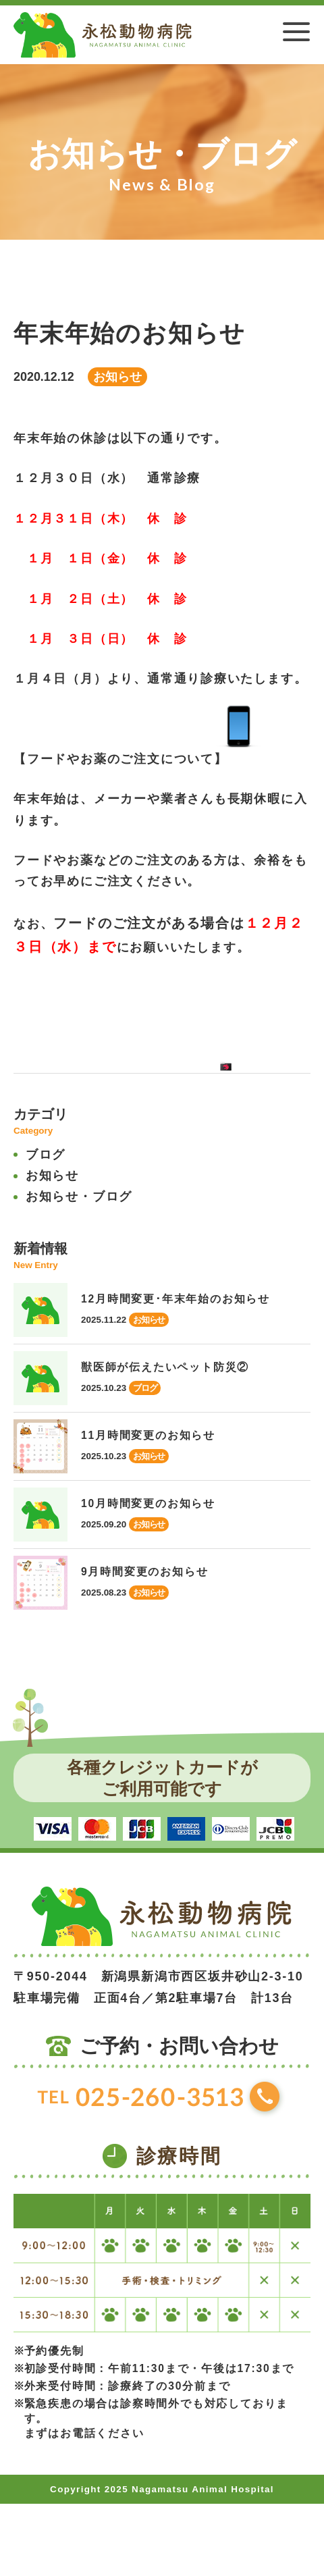 The height and width of the screenshot is (2576, 324). I want to click on open NestJS project folder, so click(225, 1066).